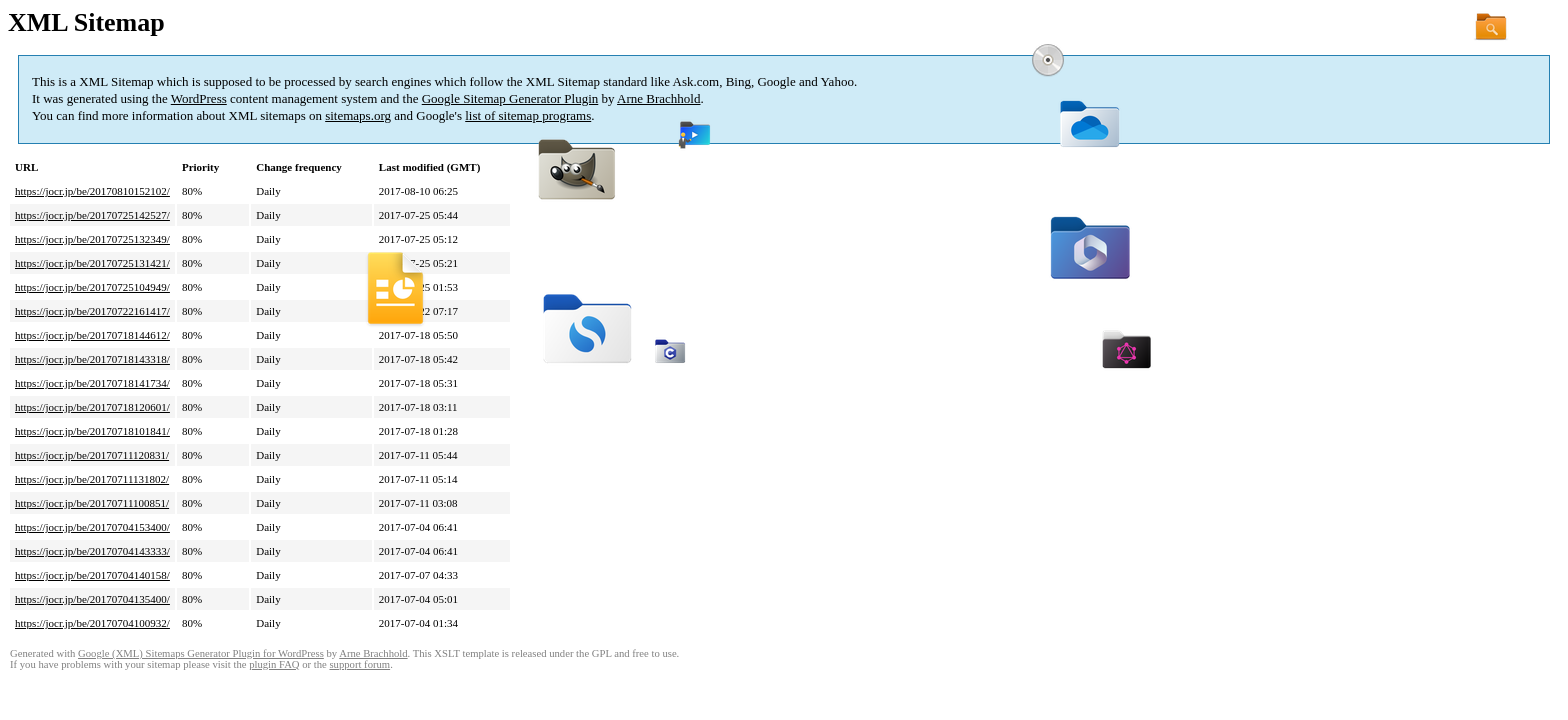 The height and width of the screenshot is (720, 1568). What do you see at coordinates (1126, 350) in the screenshot?
I see `open folder containing GraphQL project files` at bounding box center [1126, 350].